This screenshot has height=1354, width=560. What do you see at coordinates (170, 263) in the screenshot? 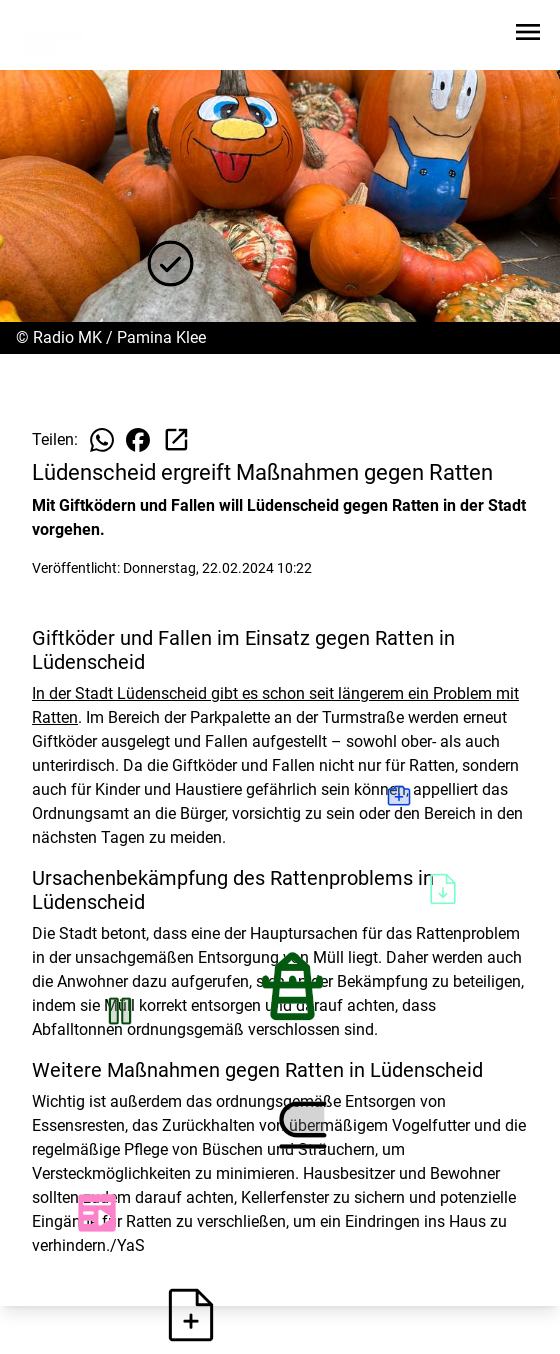
I see `indicates successful completion of an action` at bounding box center [170, 263].